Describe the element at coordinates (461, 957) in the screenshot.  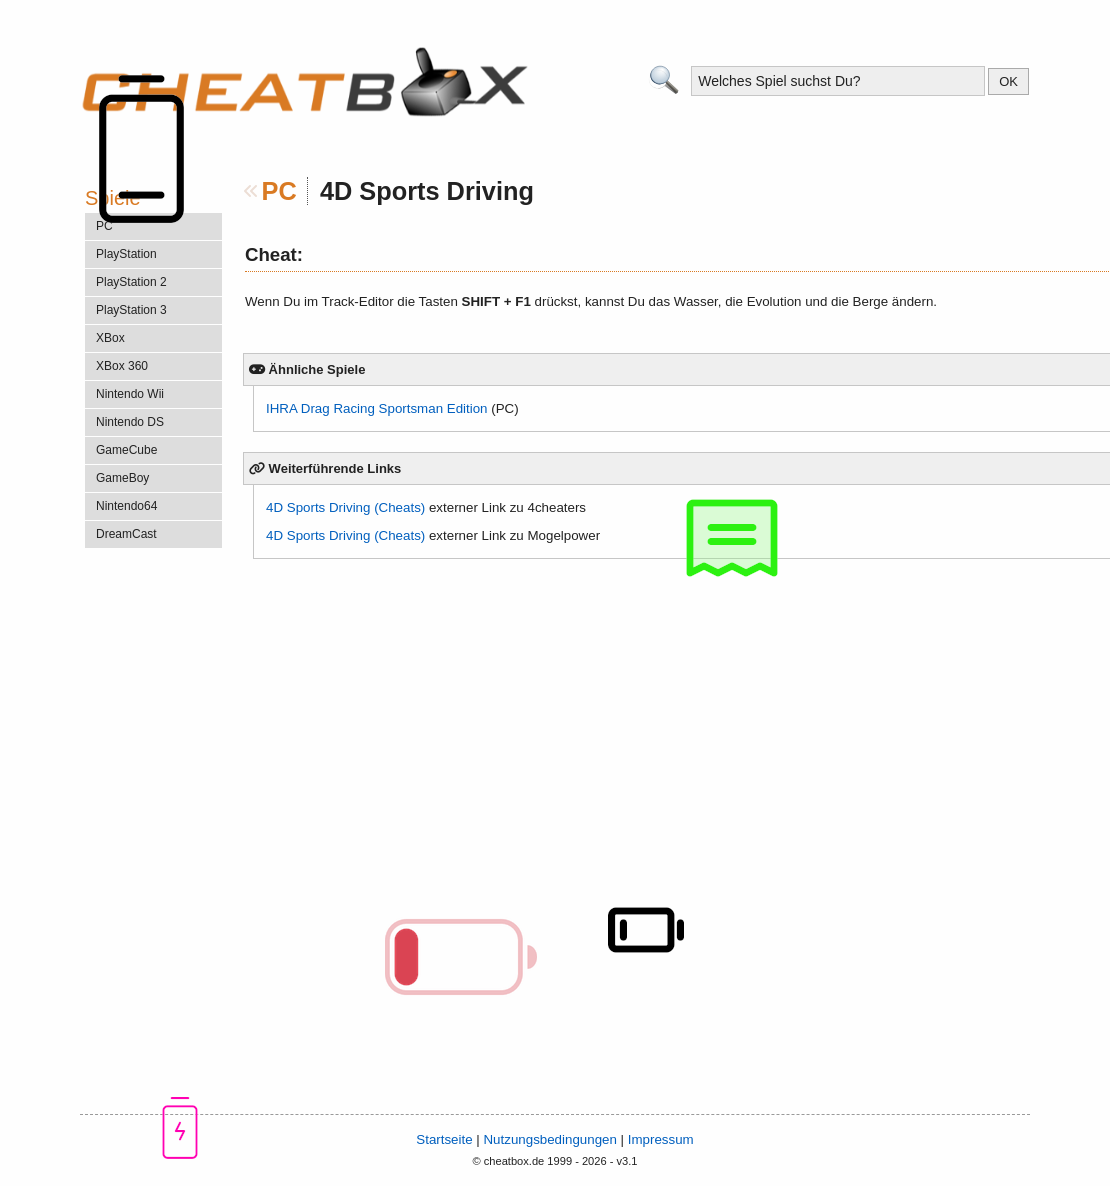
I see `indicates critically low battery at 10%` at that location.